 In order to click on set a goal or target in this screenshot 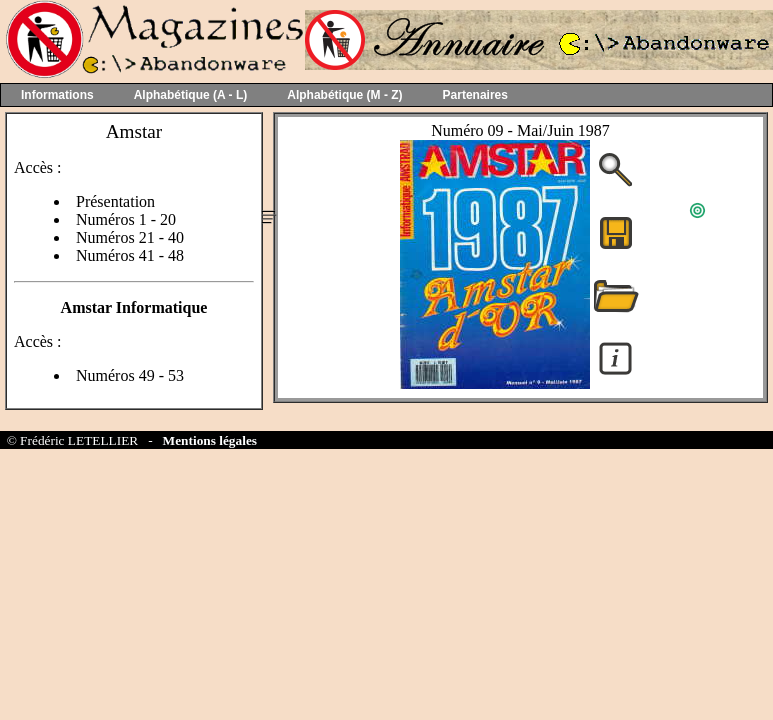, I will do `click(697, 210)`.